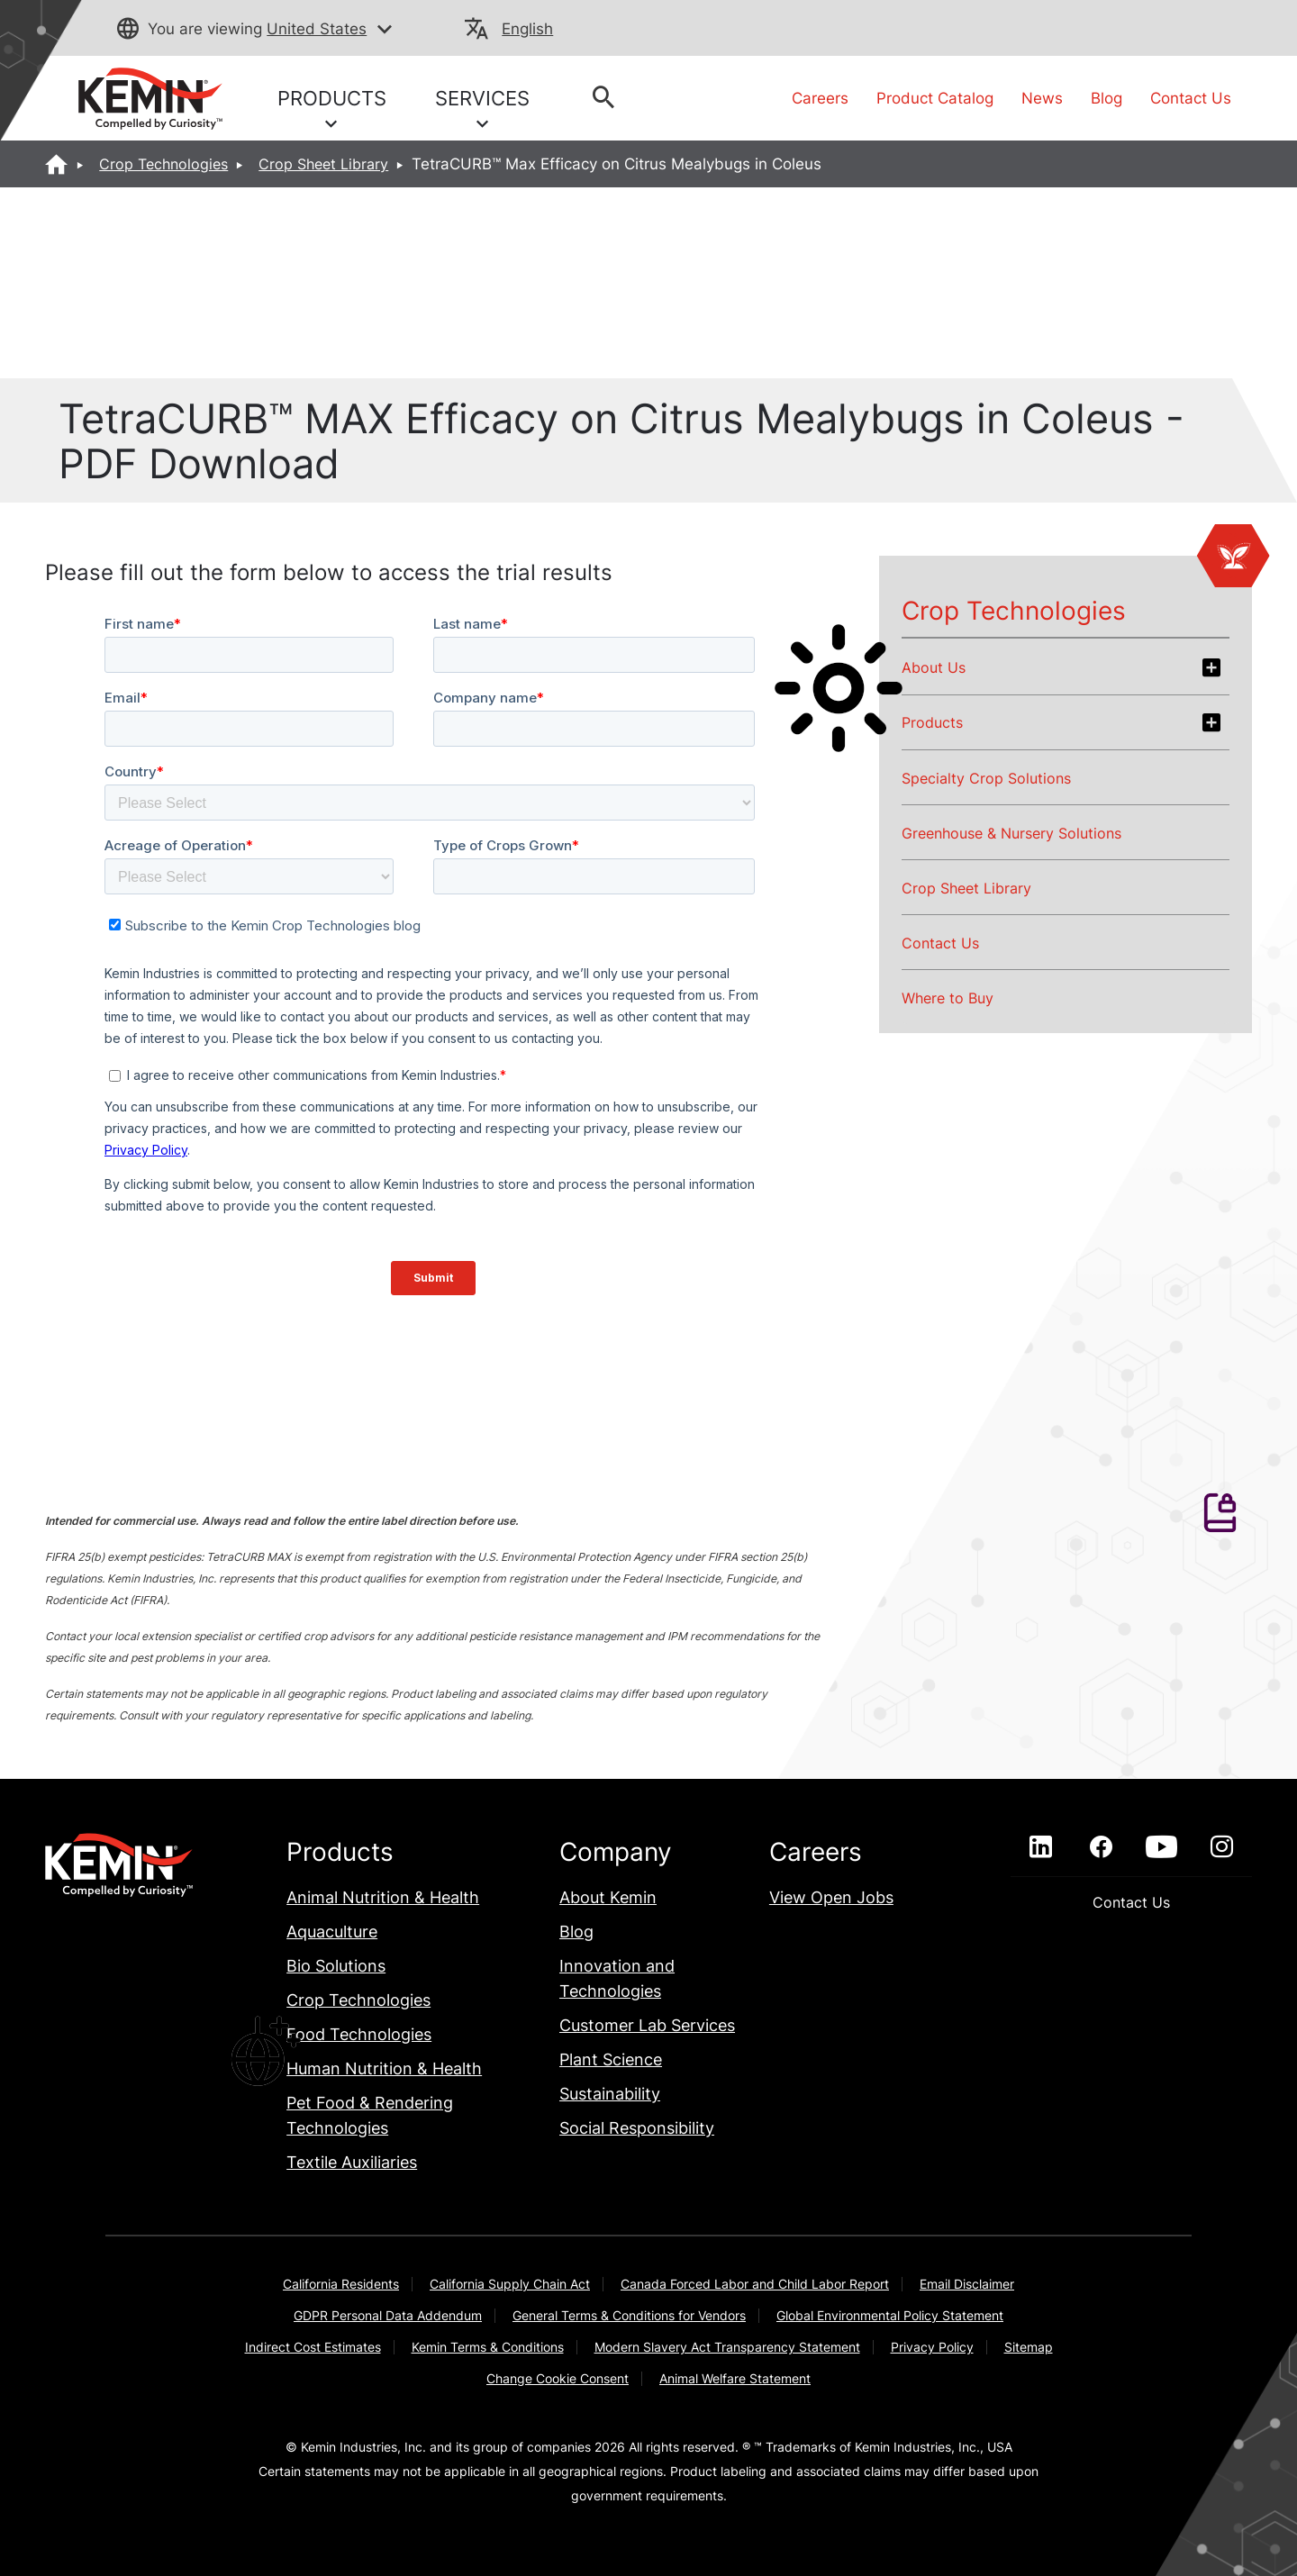 Image resolution: width=1297 pixels, height=2576 pixels. What do you see at coordinates (1220, 1512) in the screenshot?
I see `access a protected or locked document` at bounding box center [1220, 1512].